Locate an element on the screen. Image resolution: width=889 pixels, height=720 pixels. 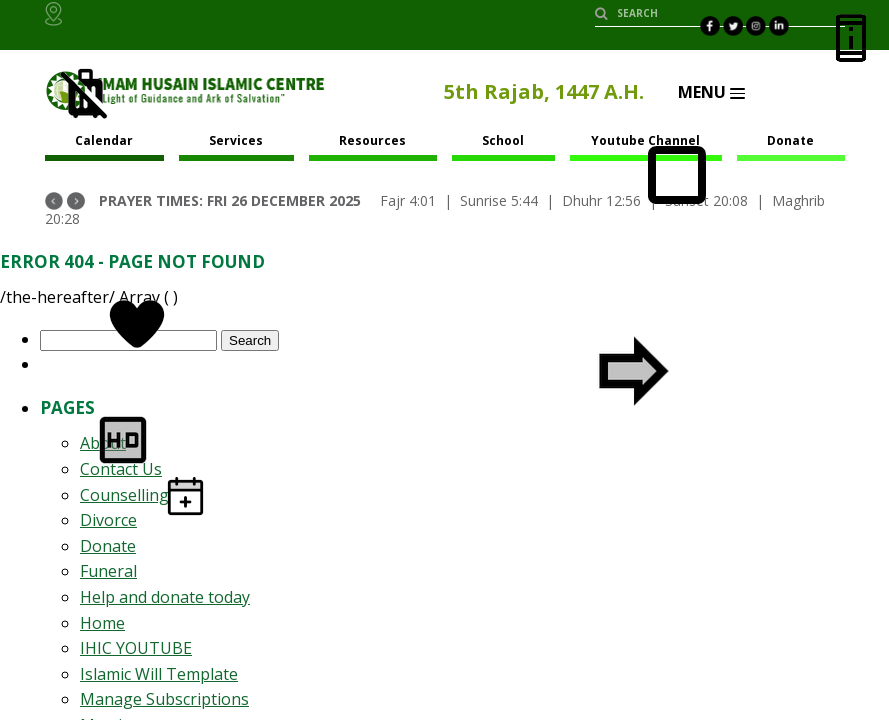
crop image to square aspect ratio is located at coordinates (677, 175).